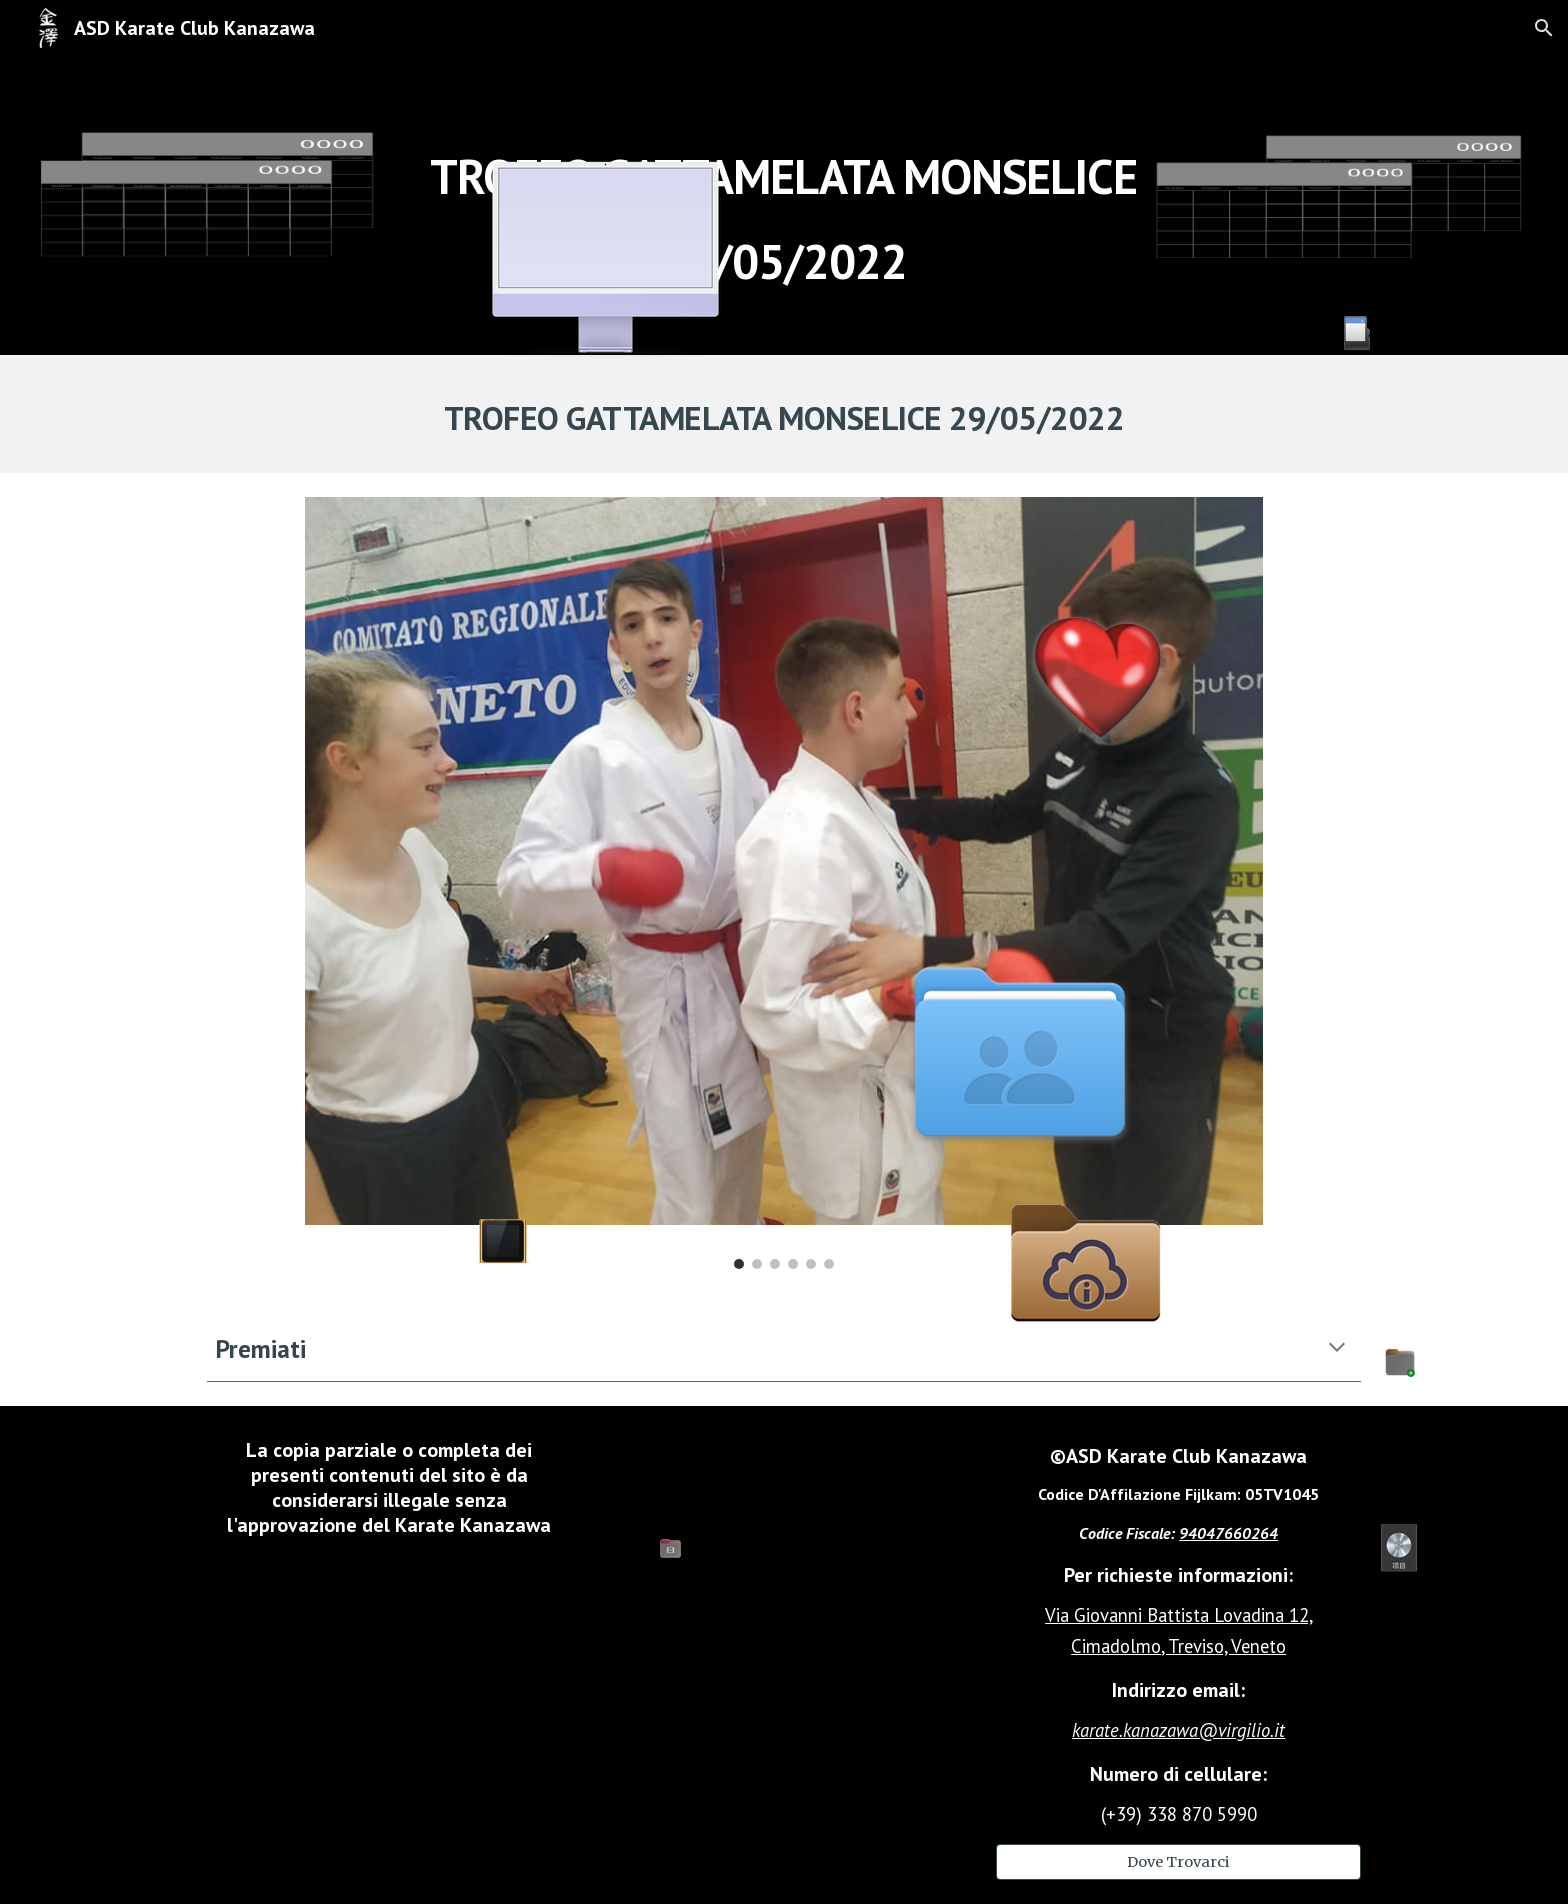 This screenshot has width=1568, height=1904. I want to click on open apache httpd server configuration folder, so click(1085, 1267).